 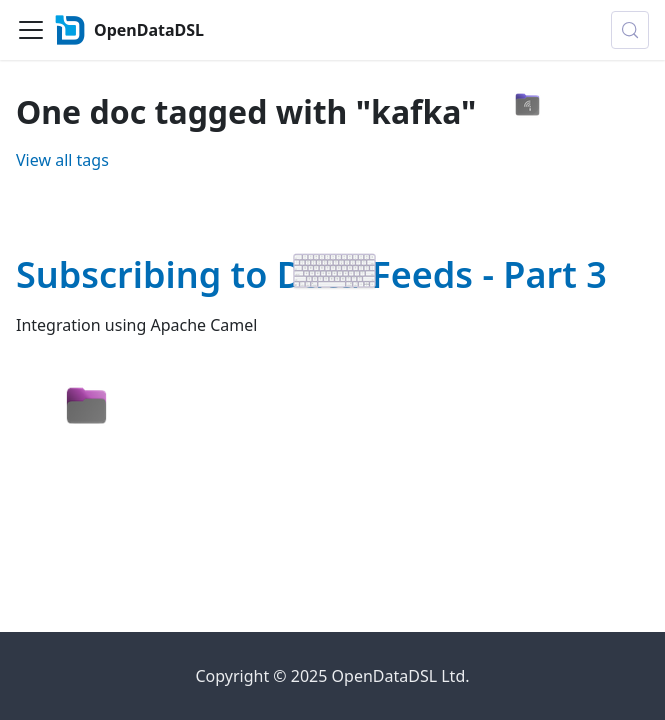 What do you see at coordinates (86, 405) in the screenshot?
I see `open folder containing files` at bounding box center [86, 405].